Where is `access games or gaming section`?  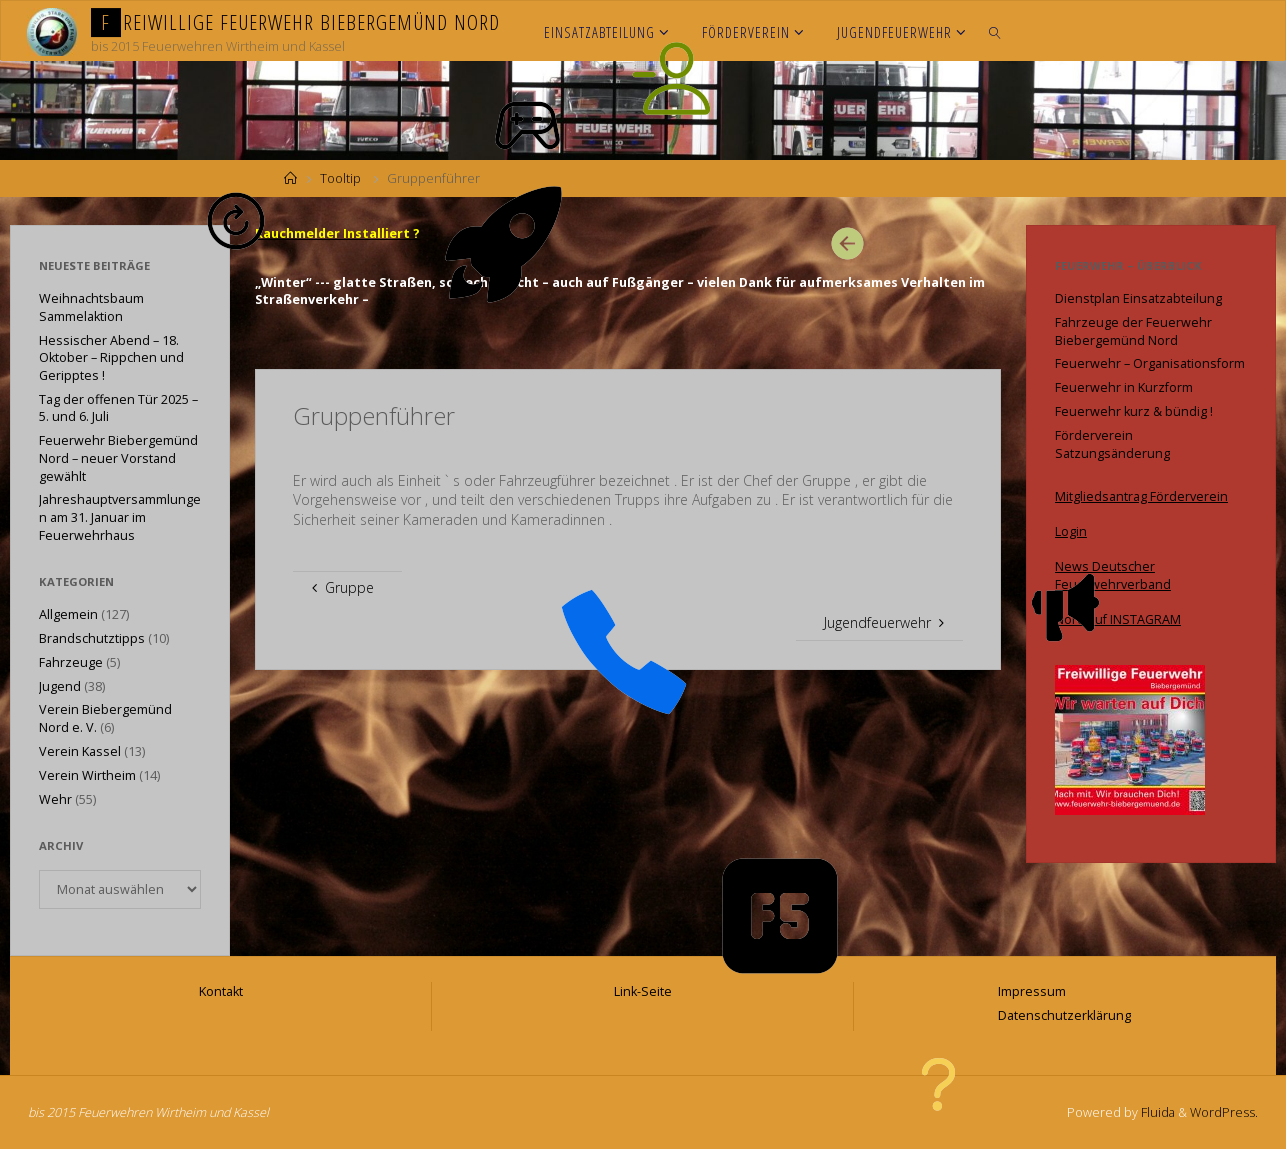
access games or gaming section is located at coordinates (527, 125).